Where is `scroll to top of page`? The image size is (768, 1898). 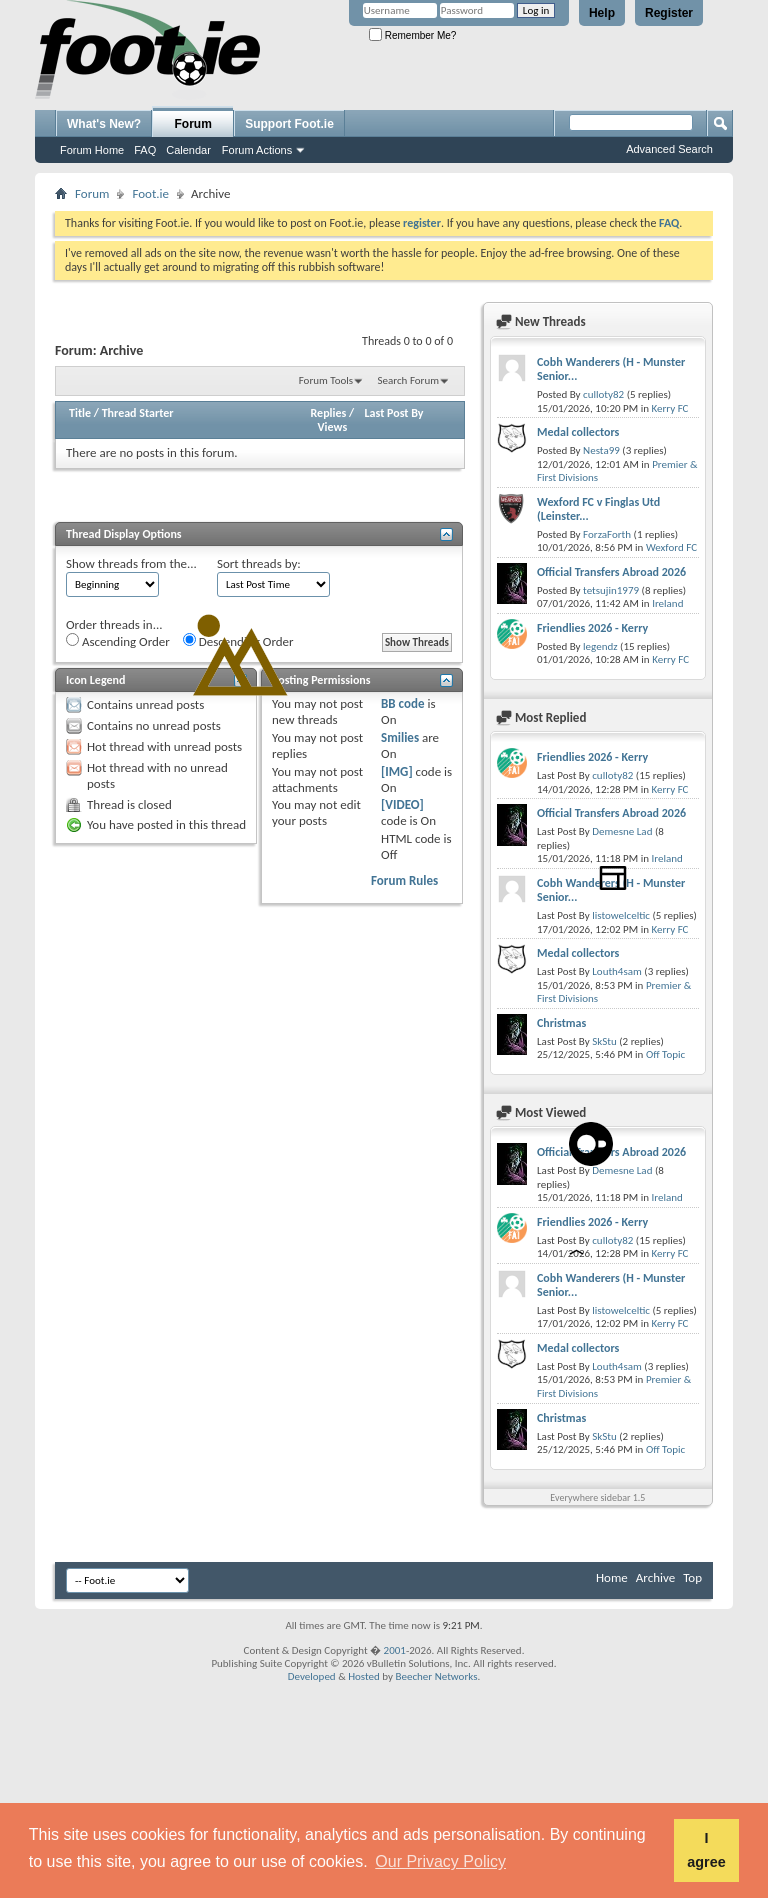
scroll to top of page is located at coordinates (576, 1252).